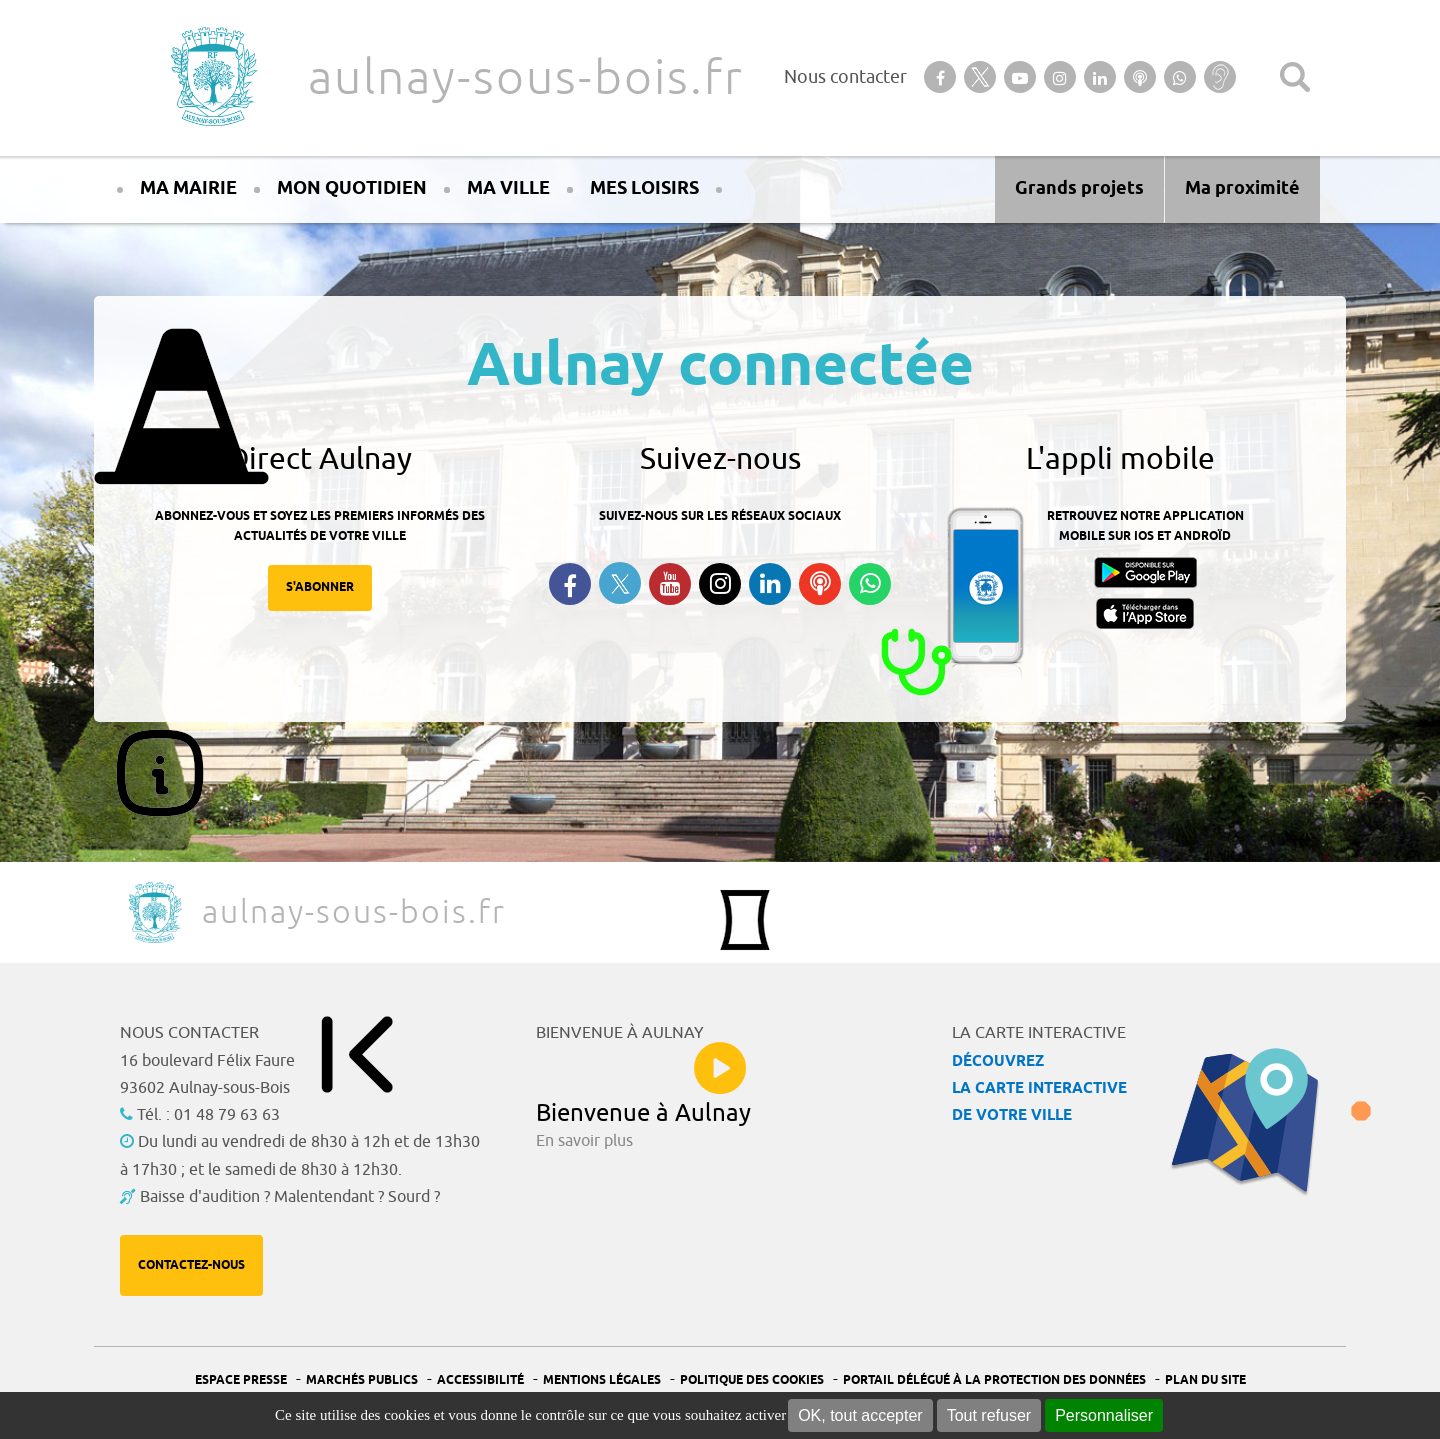  Describe the element at coordinates (181, 409) in the screenshot. I see `indicates construction or maintenance in progress` at that location.